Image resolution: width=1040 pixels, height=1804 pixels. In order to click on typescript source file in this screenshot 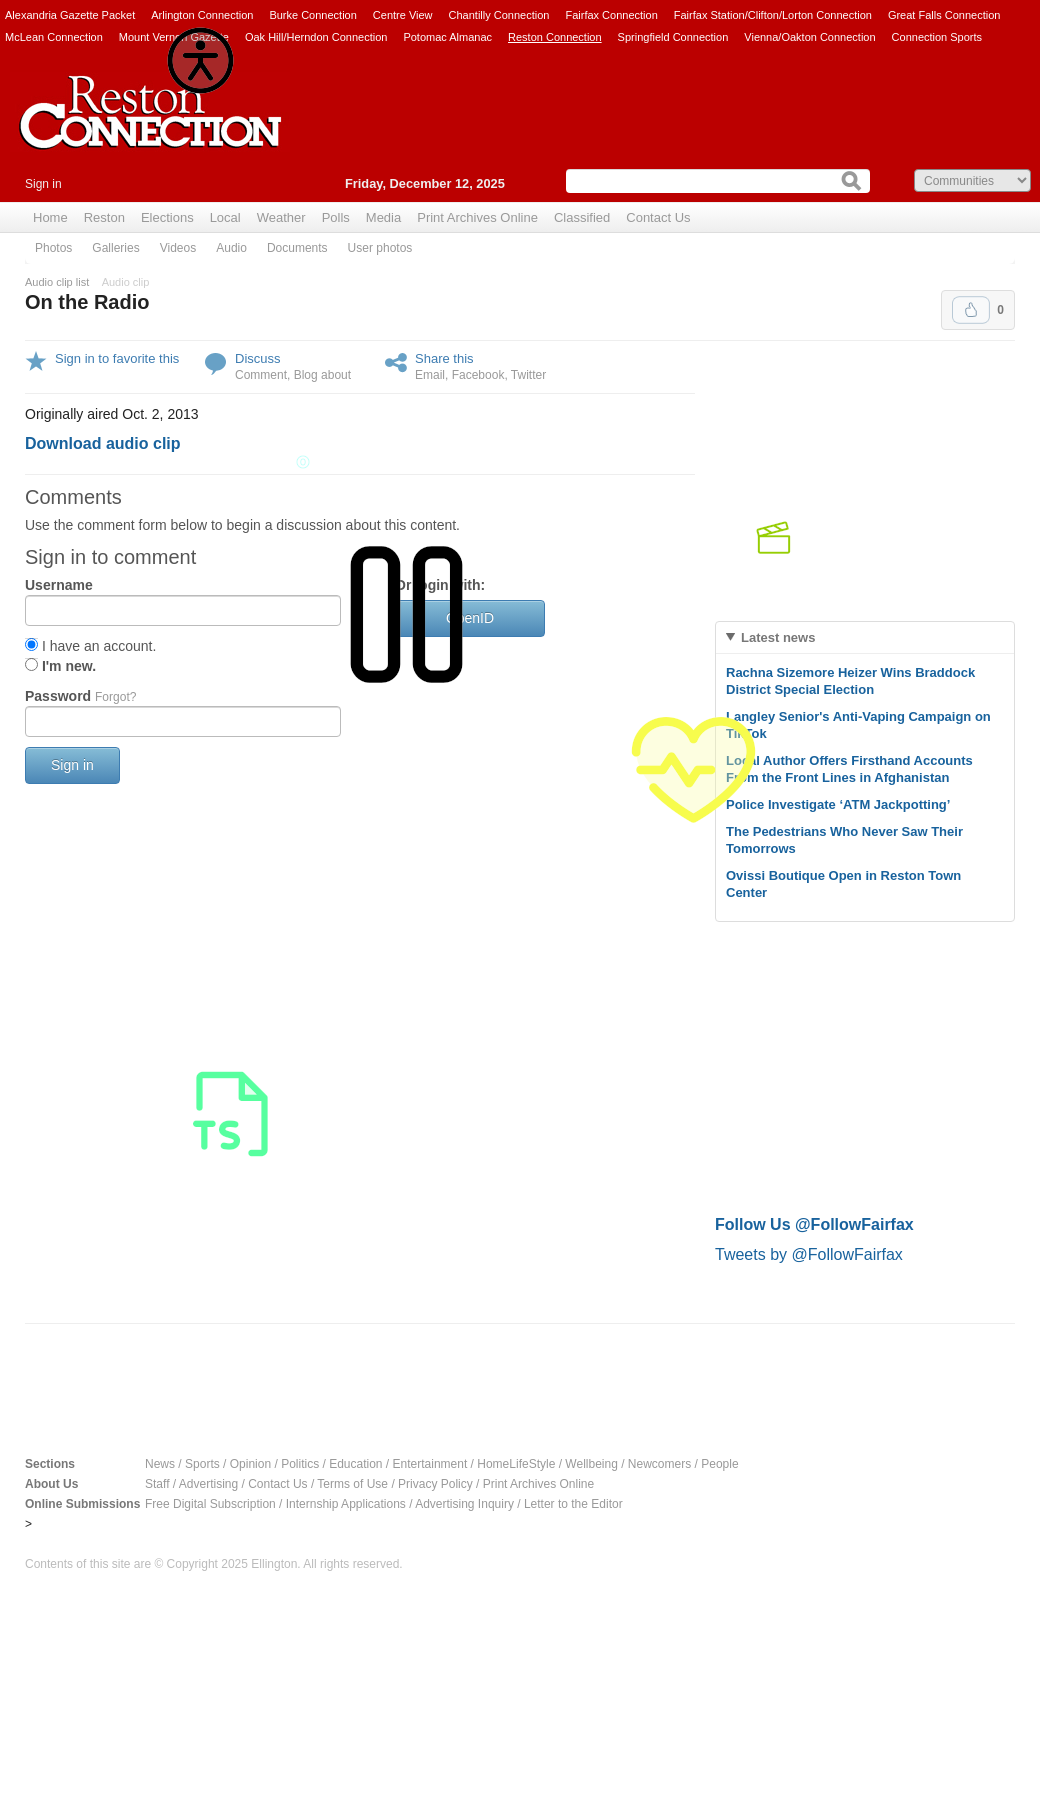, I will do `click(232, 1114)`.